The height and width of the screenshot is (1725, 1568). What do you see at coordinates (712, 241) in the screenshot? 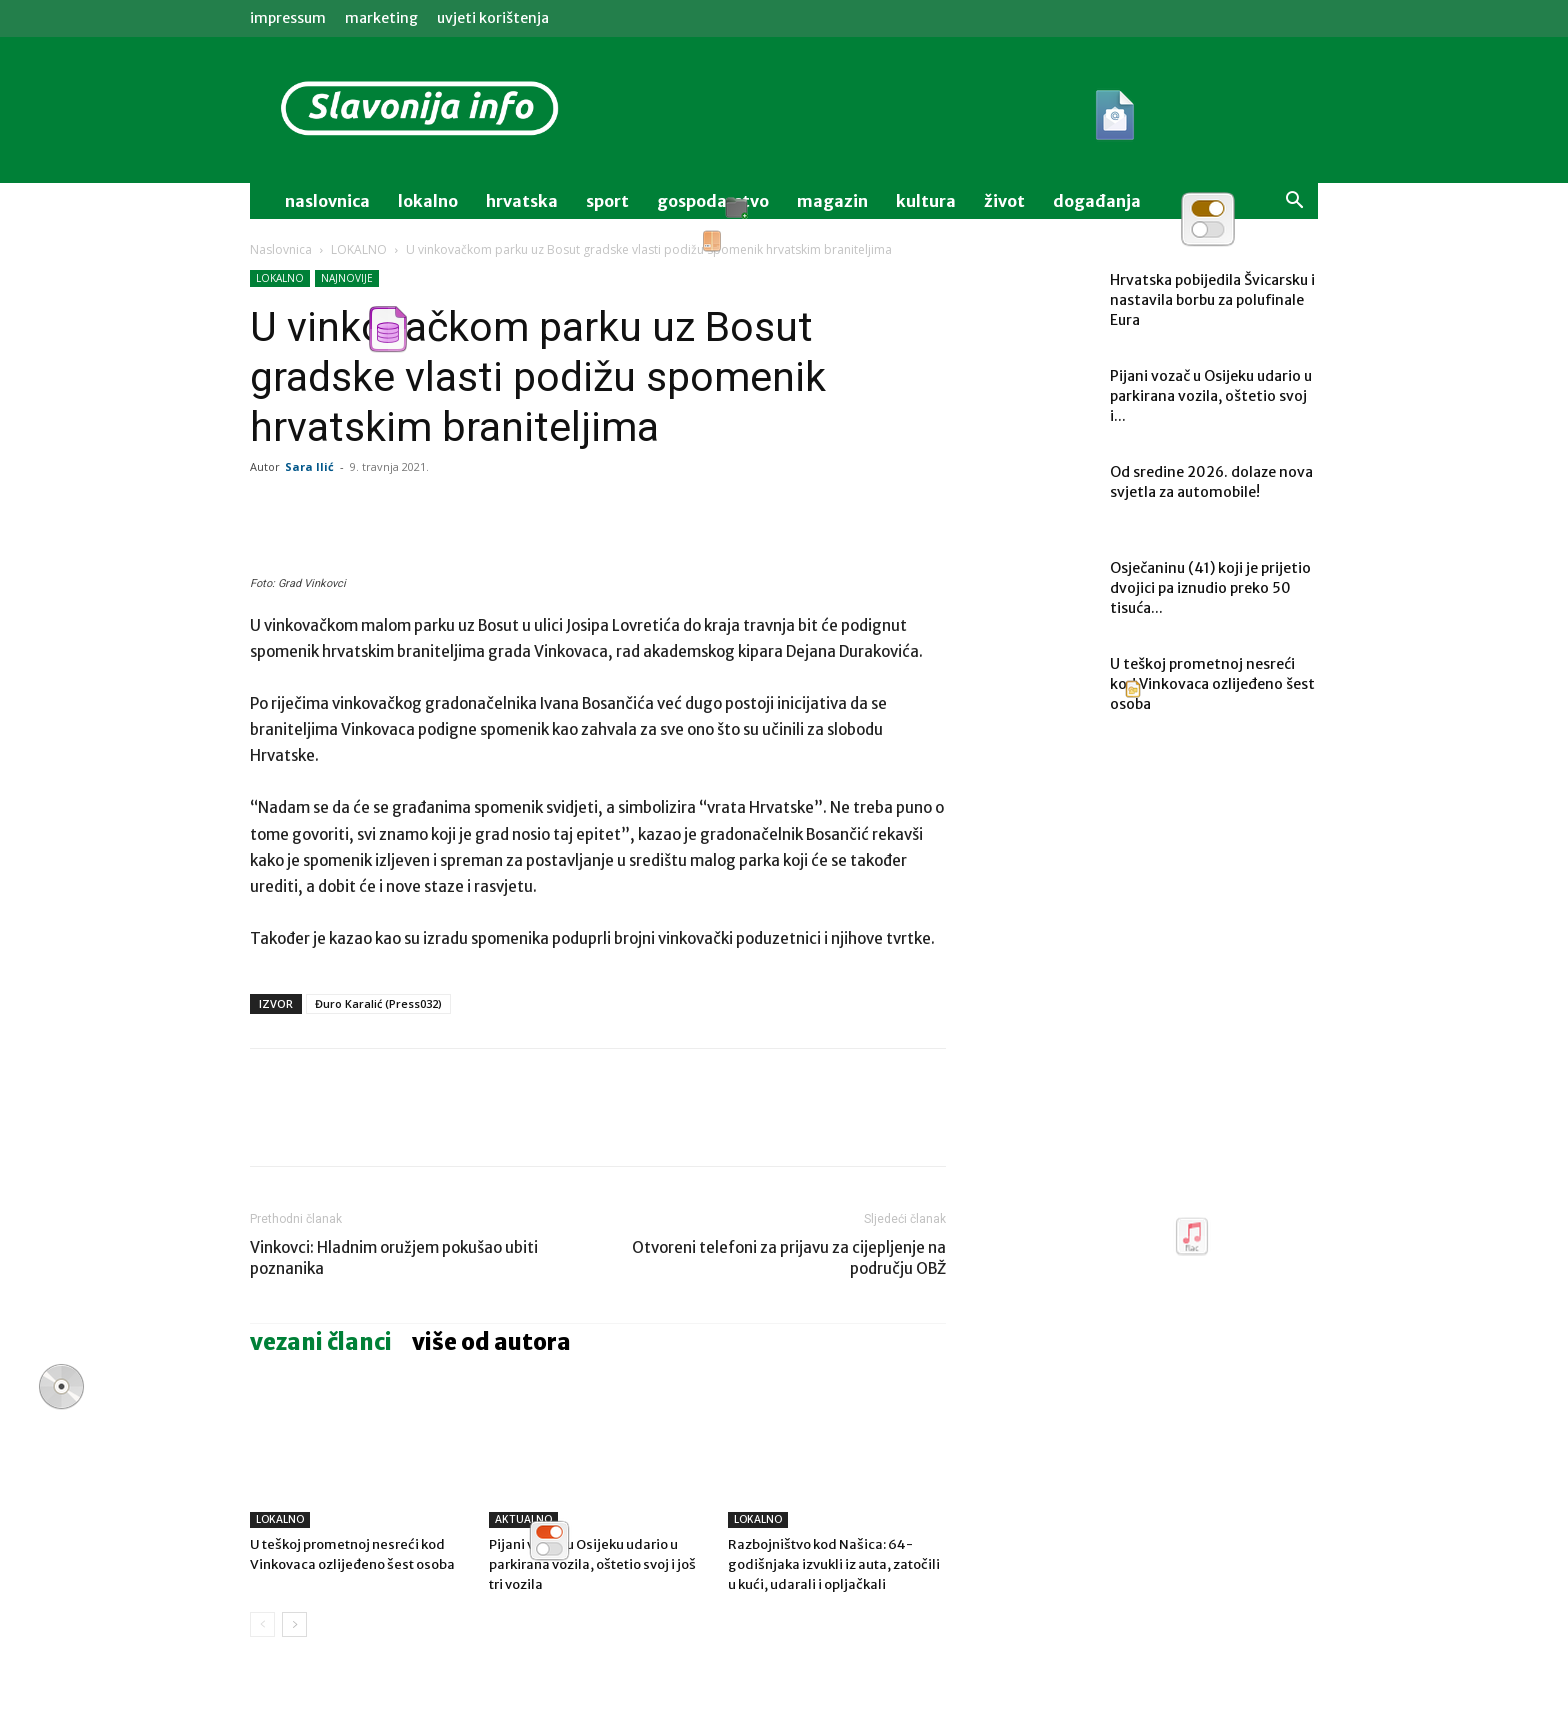
I see `a debian package file ready for installation` at bounding box center [712, 241].